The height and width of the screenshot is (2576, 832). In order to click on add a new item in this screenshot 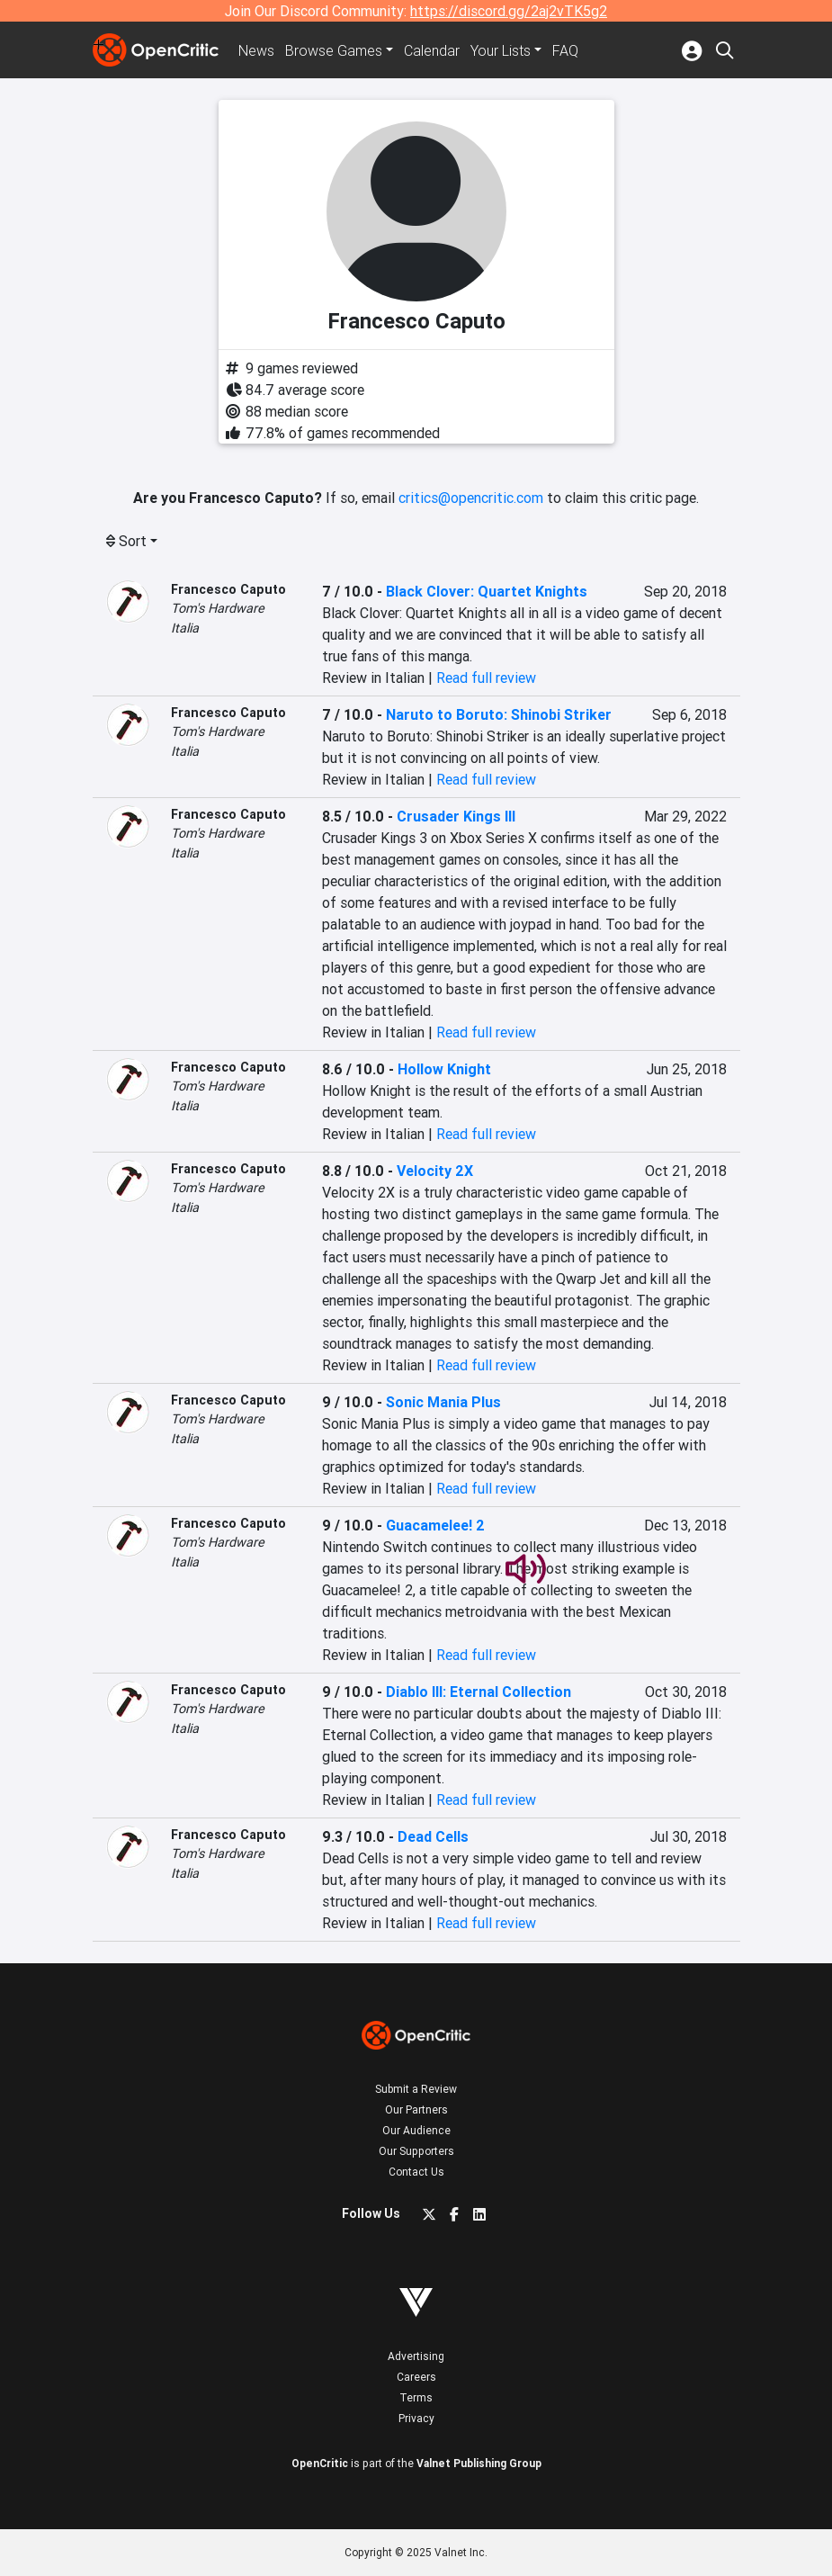, I will do `click(98, 44)`.